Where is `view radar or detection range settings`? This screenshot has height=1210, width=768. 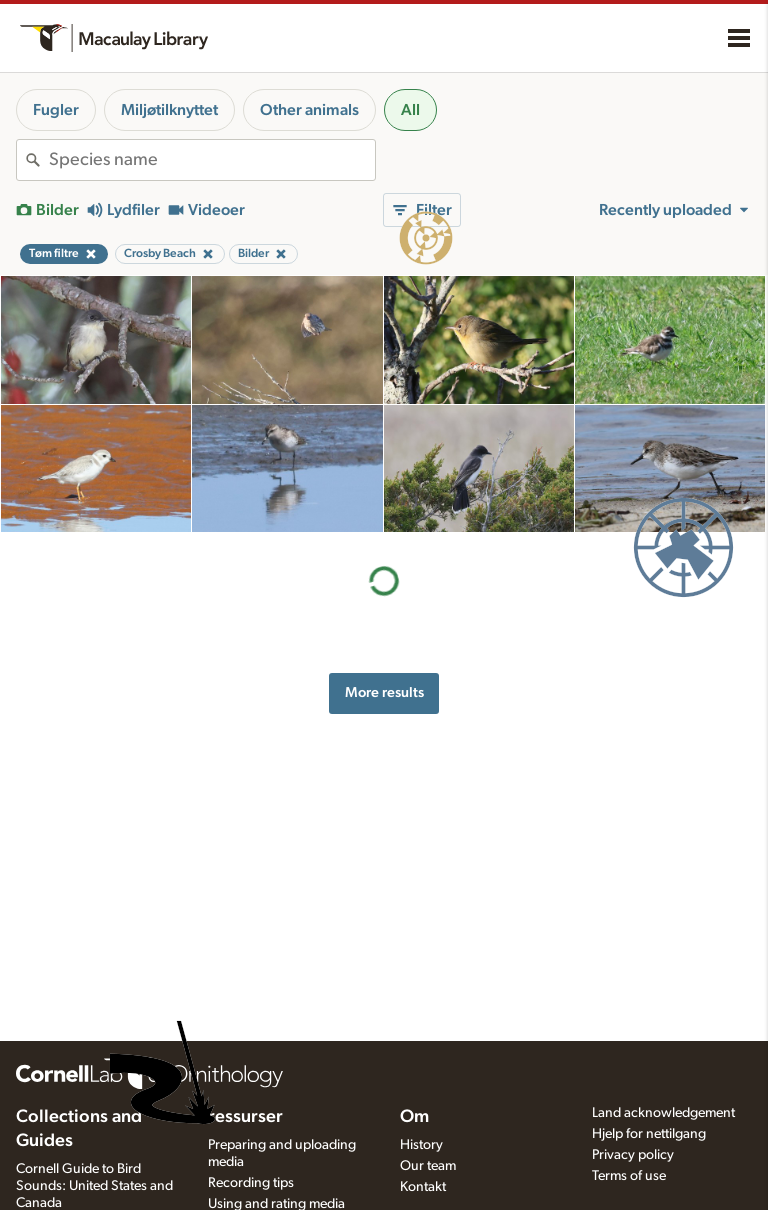
view radar or detection range settings is located at coordinates (683, 547).